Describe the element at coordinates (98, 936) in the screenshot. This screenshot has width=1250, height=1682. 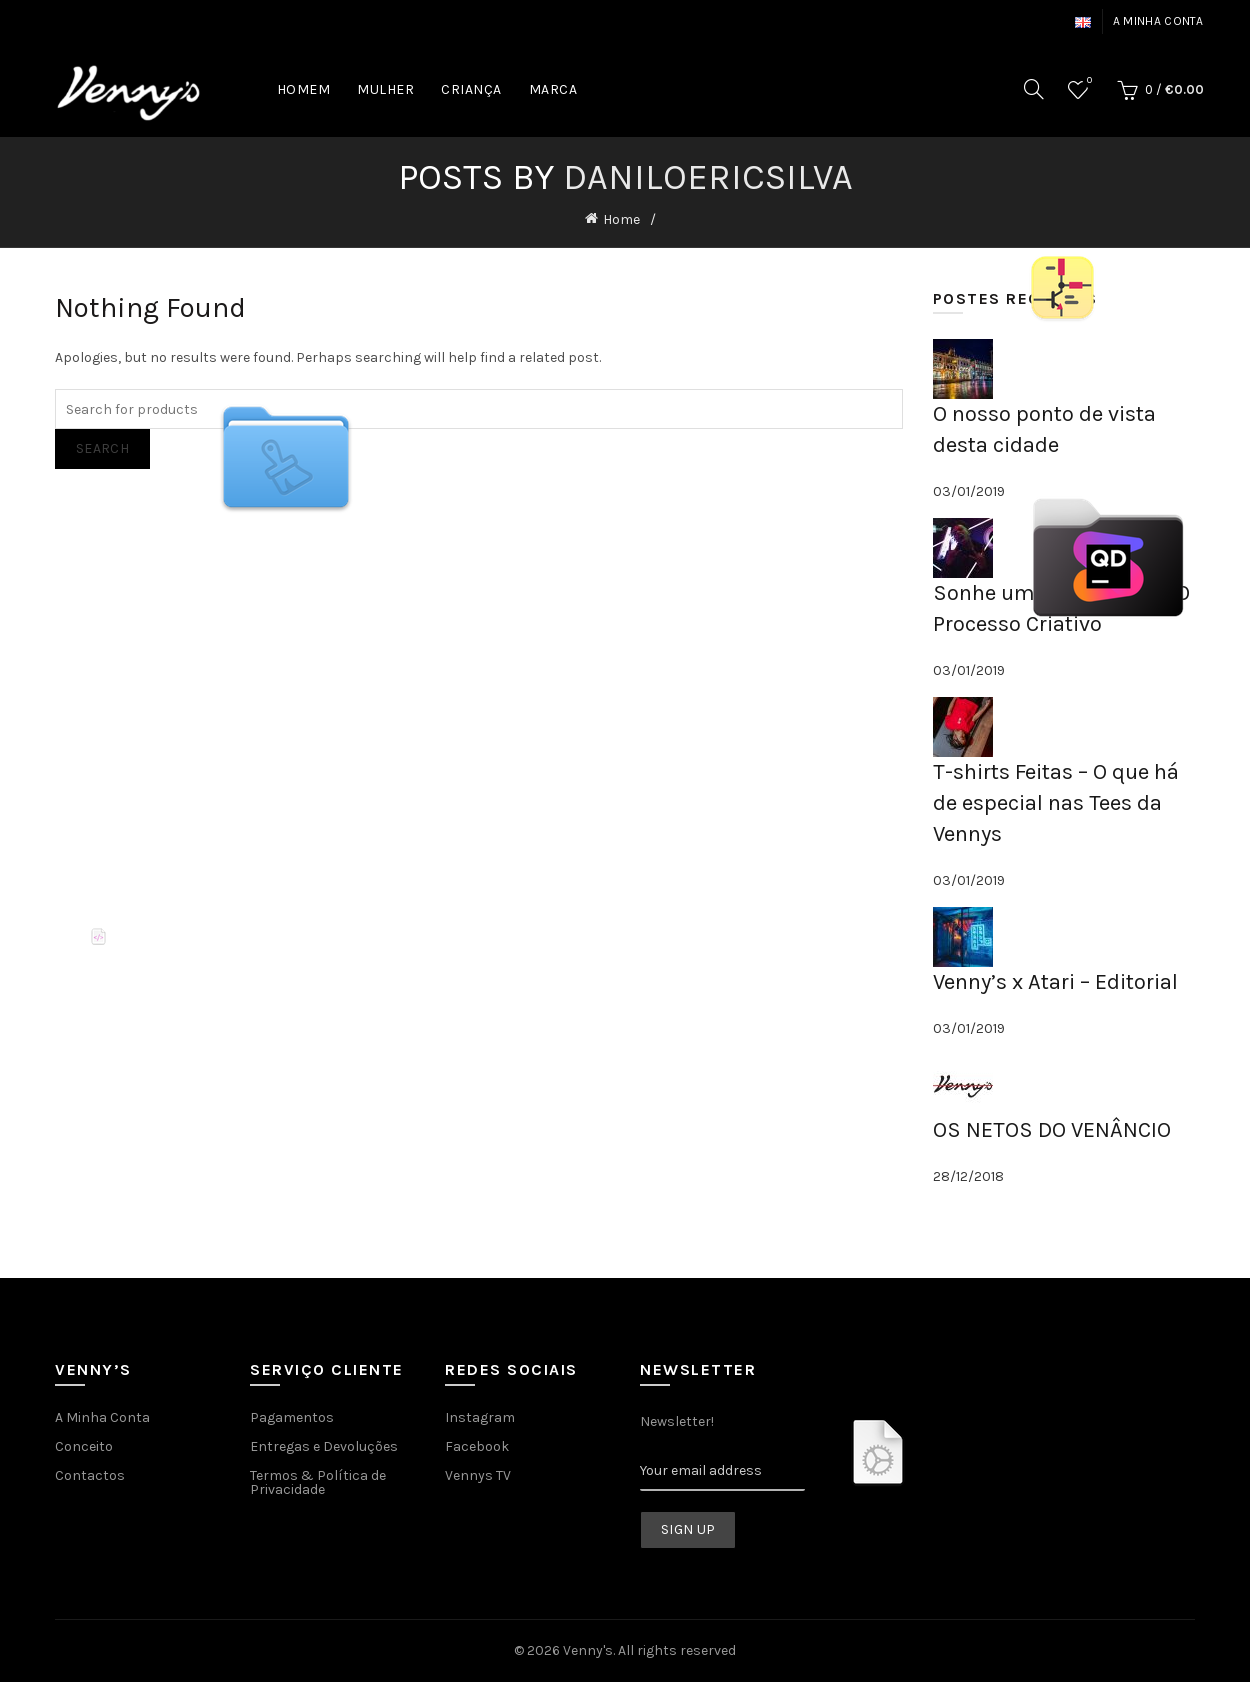
I see `an xml file type indicator` at that location.